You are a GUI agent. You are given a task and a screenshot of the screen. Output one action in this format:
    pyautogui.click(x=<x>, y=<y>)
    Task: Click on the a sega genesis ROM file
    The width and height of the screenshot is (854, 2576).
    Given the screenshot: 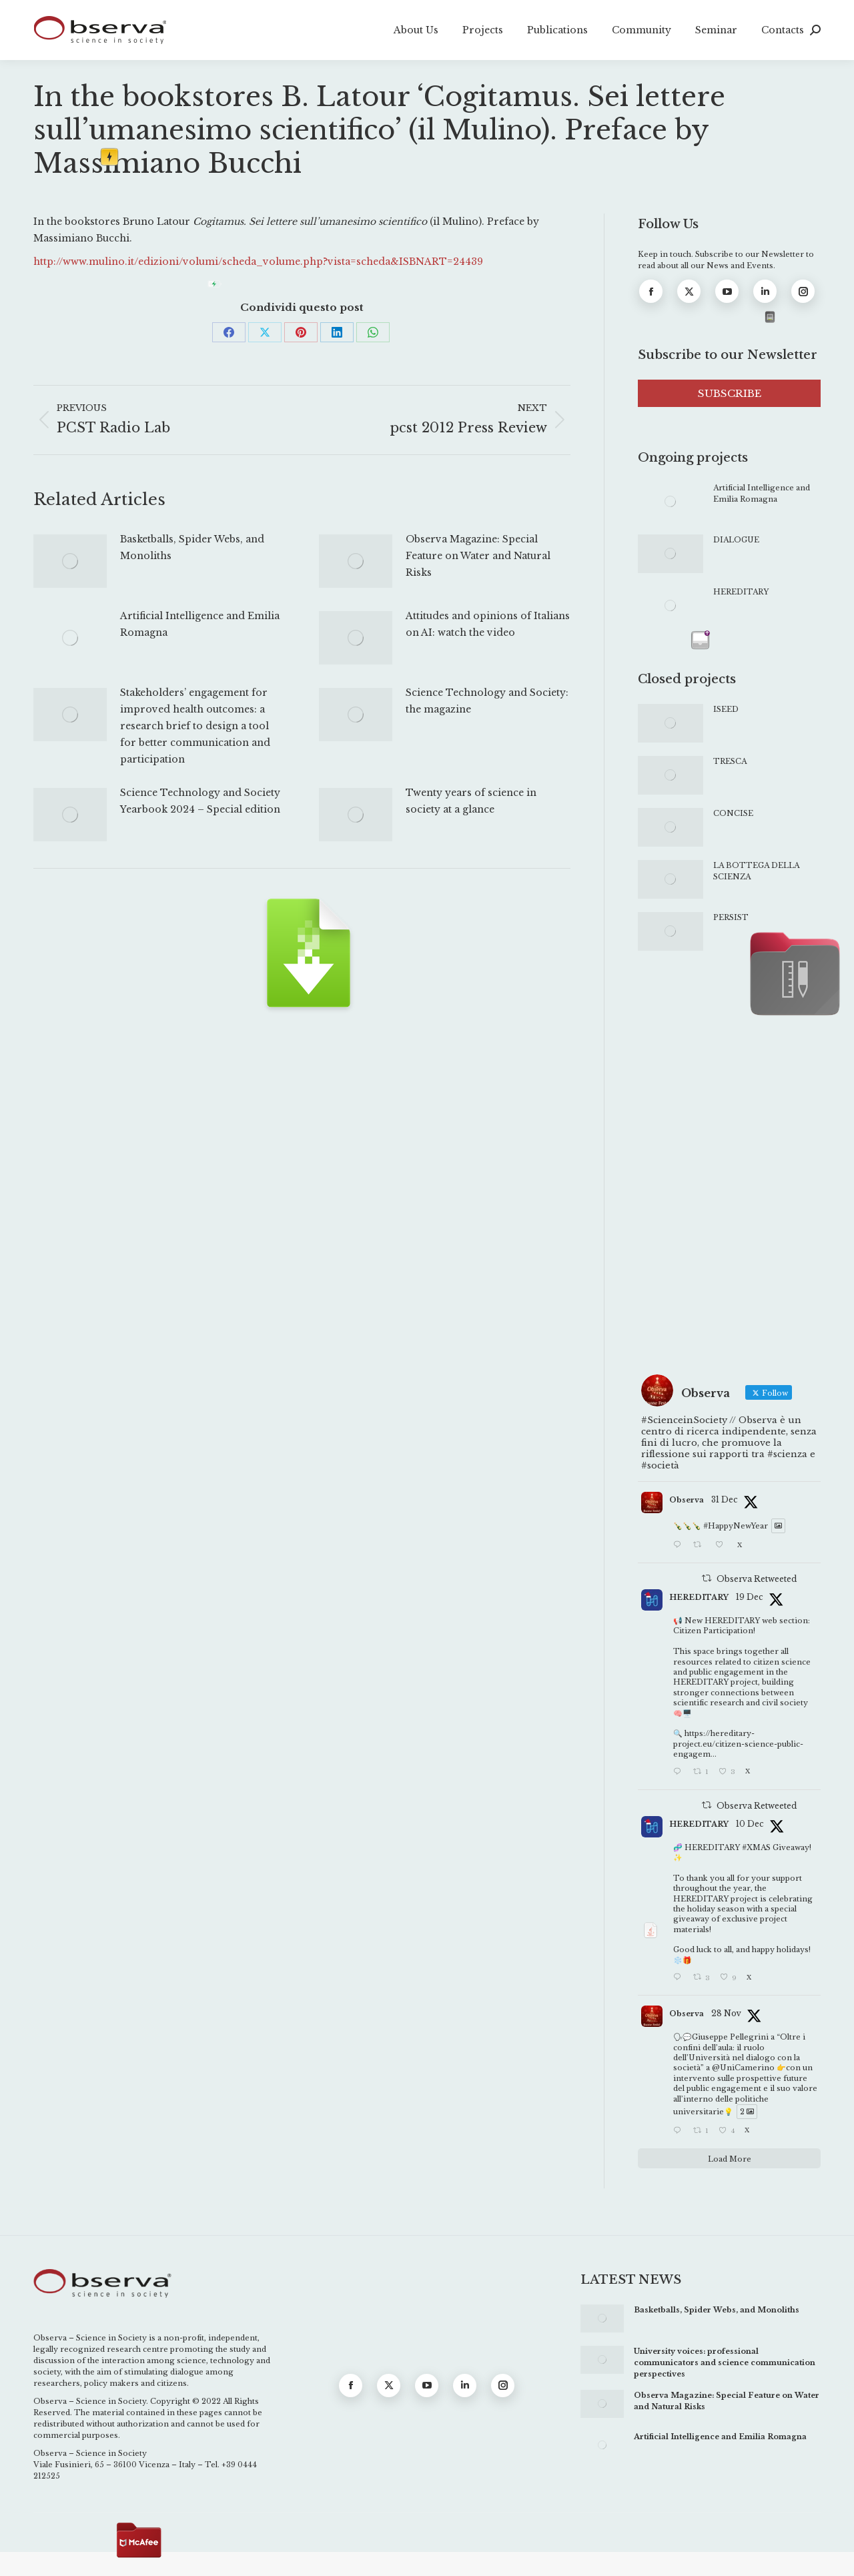 What is the action you would take?
    pyautogui.click(x=770, y=317)
    